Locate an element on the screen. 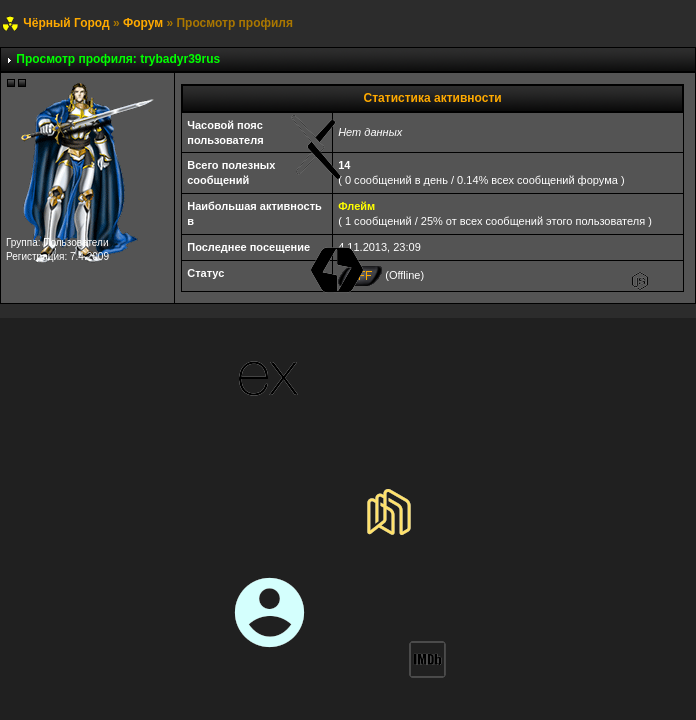 The height and width of the screenshot is (720, 696). nhost backend-as-a-service platform logo is located at coordinates (389, 512).